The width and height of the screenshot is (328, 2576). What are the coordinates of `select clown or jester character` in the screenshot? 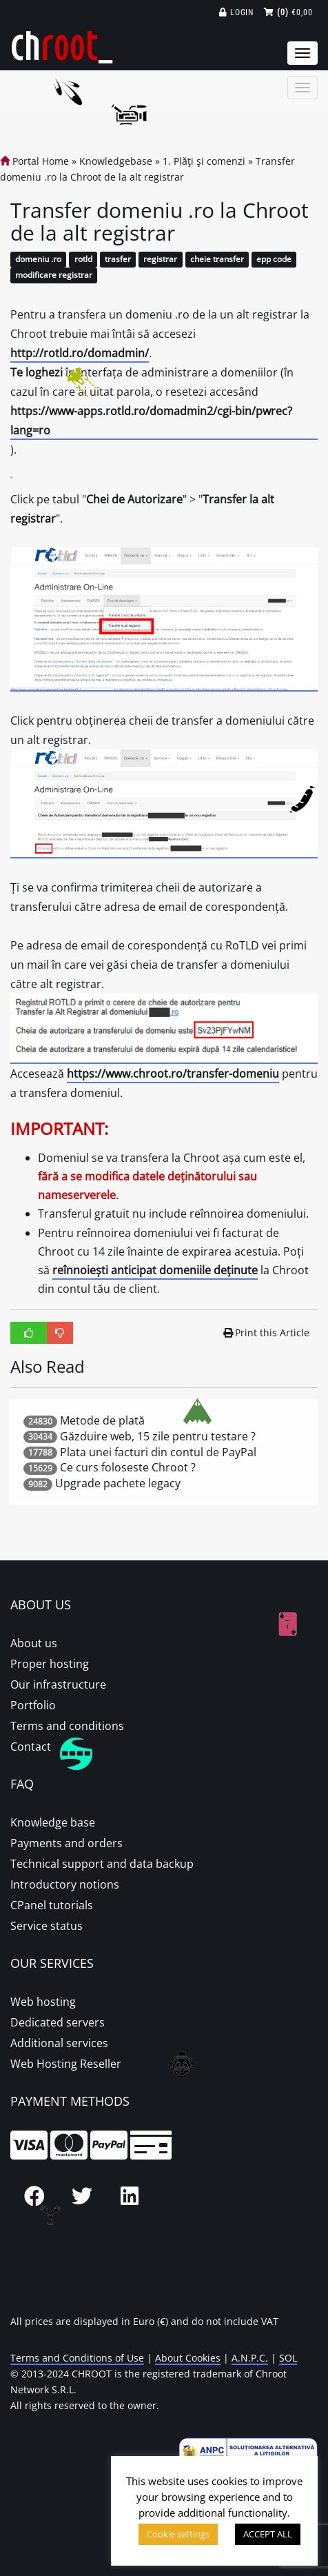 It's located at (181, 2064).